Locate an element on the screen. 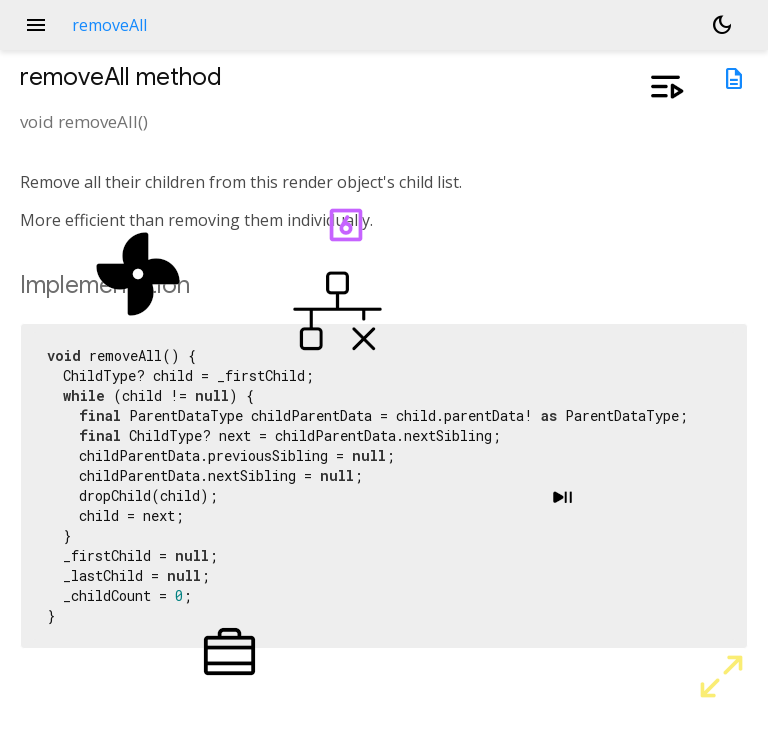  access work or business documents is located at coordinates (229, 653).